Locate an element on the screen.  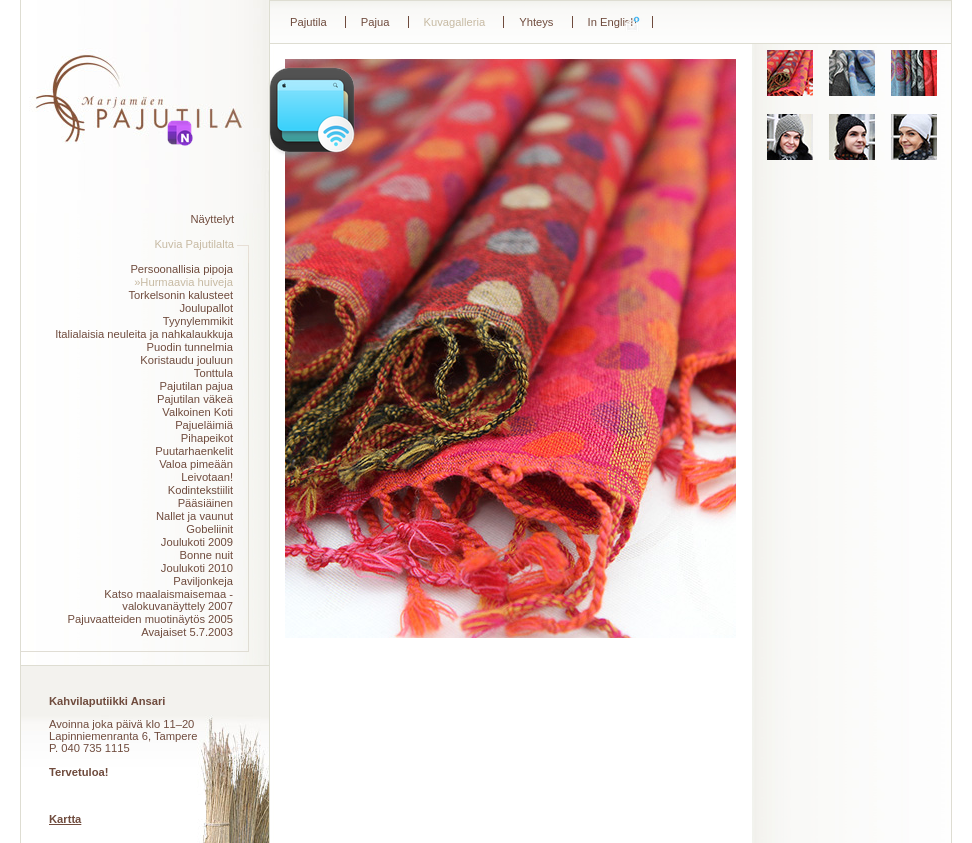
open remote desktop app is located at coordinates (312, 110).